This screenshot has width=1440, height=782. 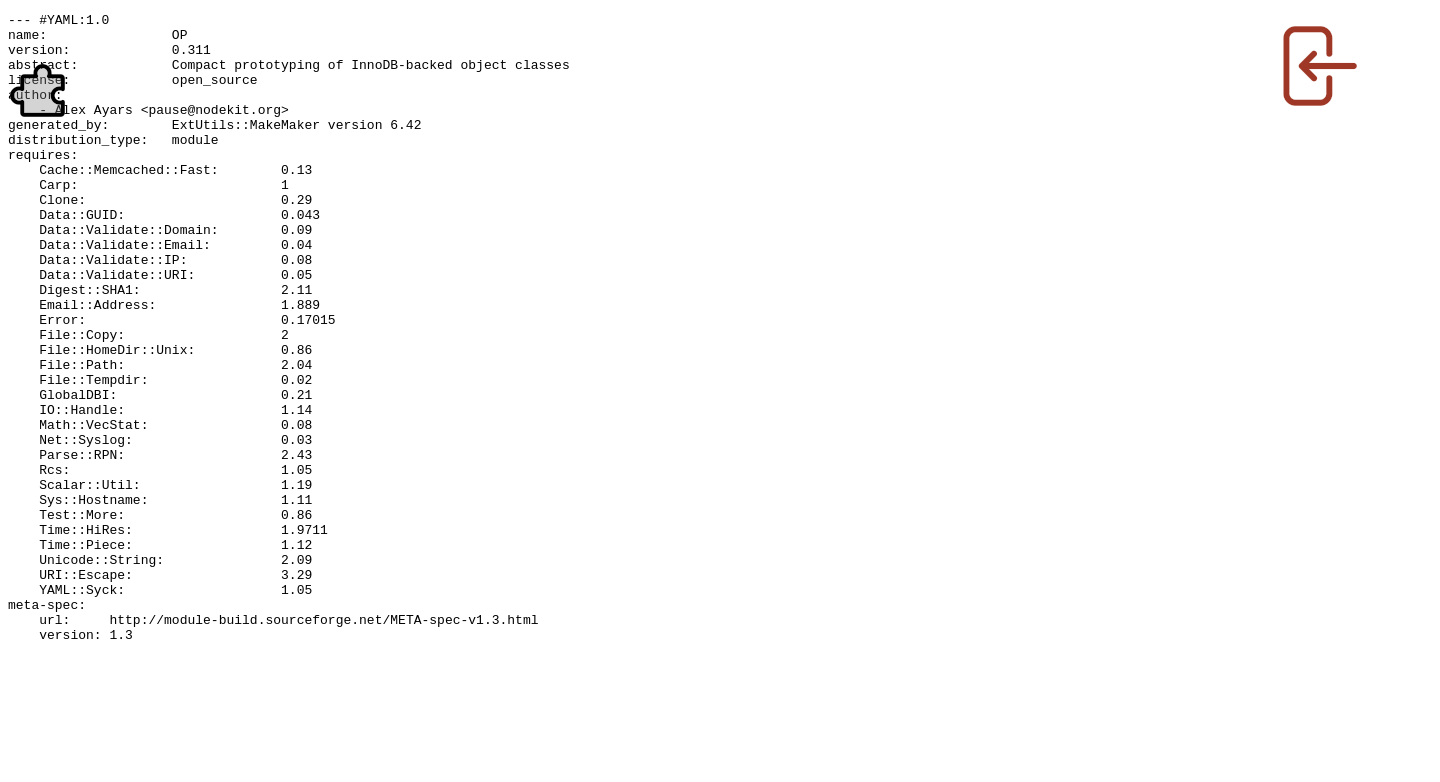 I want to click on access plugins or extensions, so click(x=40, y=92).